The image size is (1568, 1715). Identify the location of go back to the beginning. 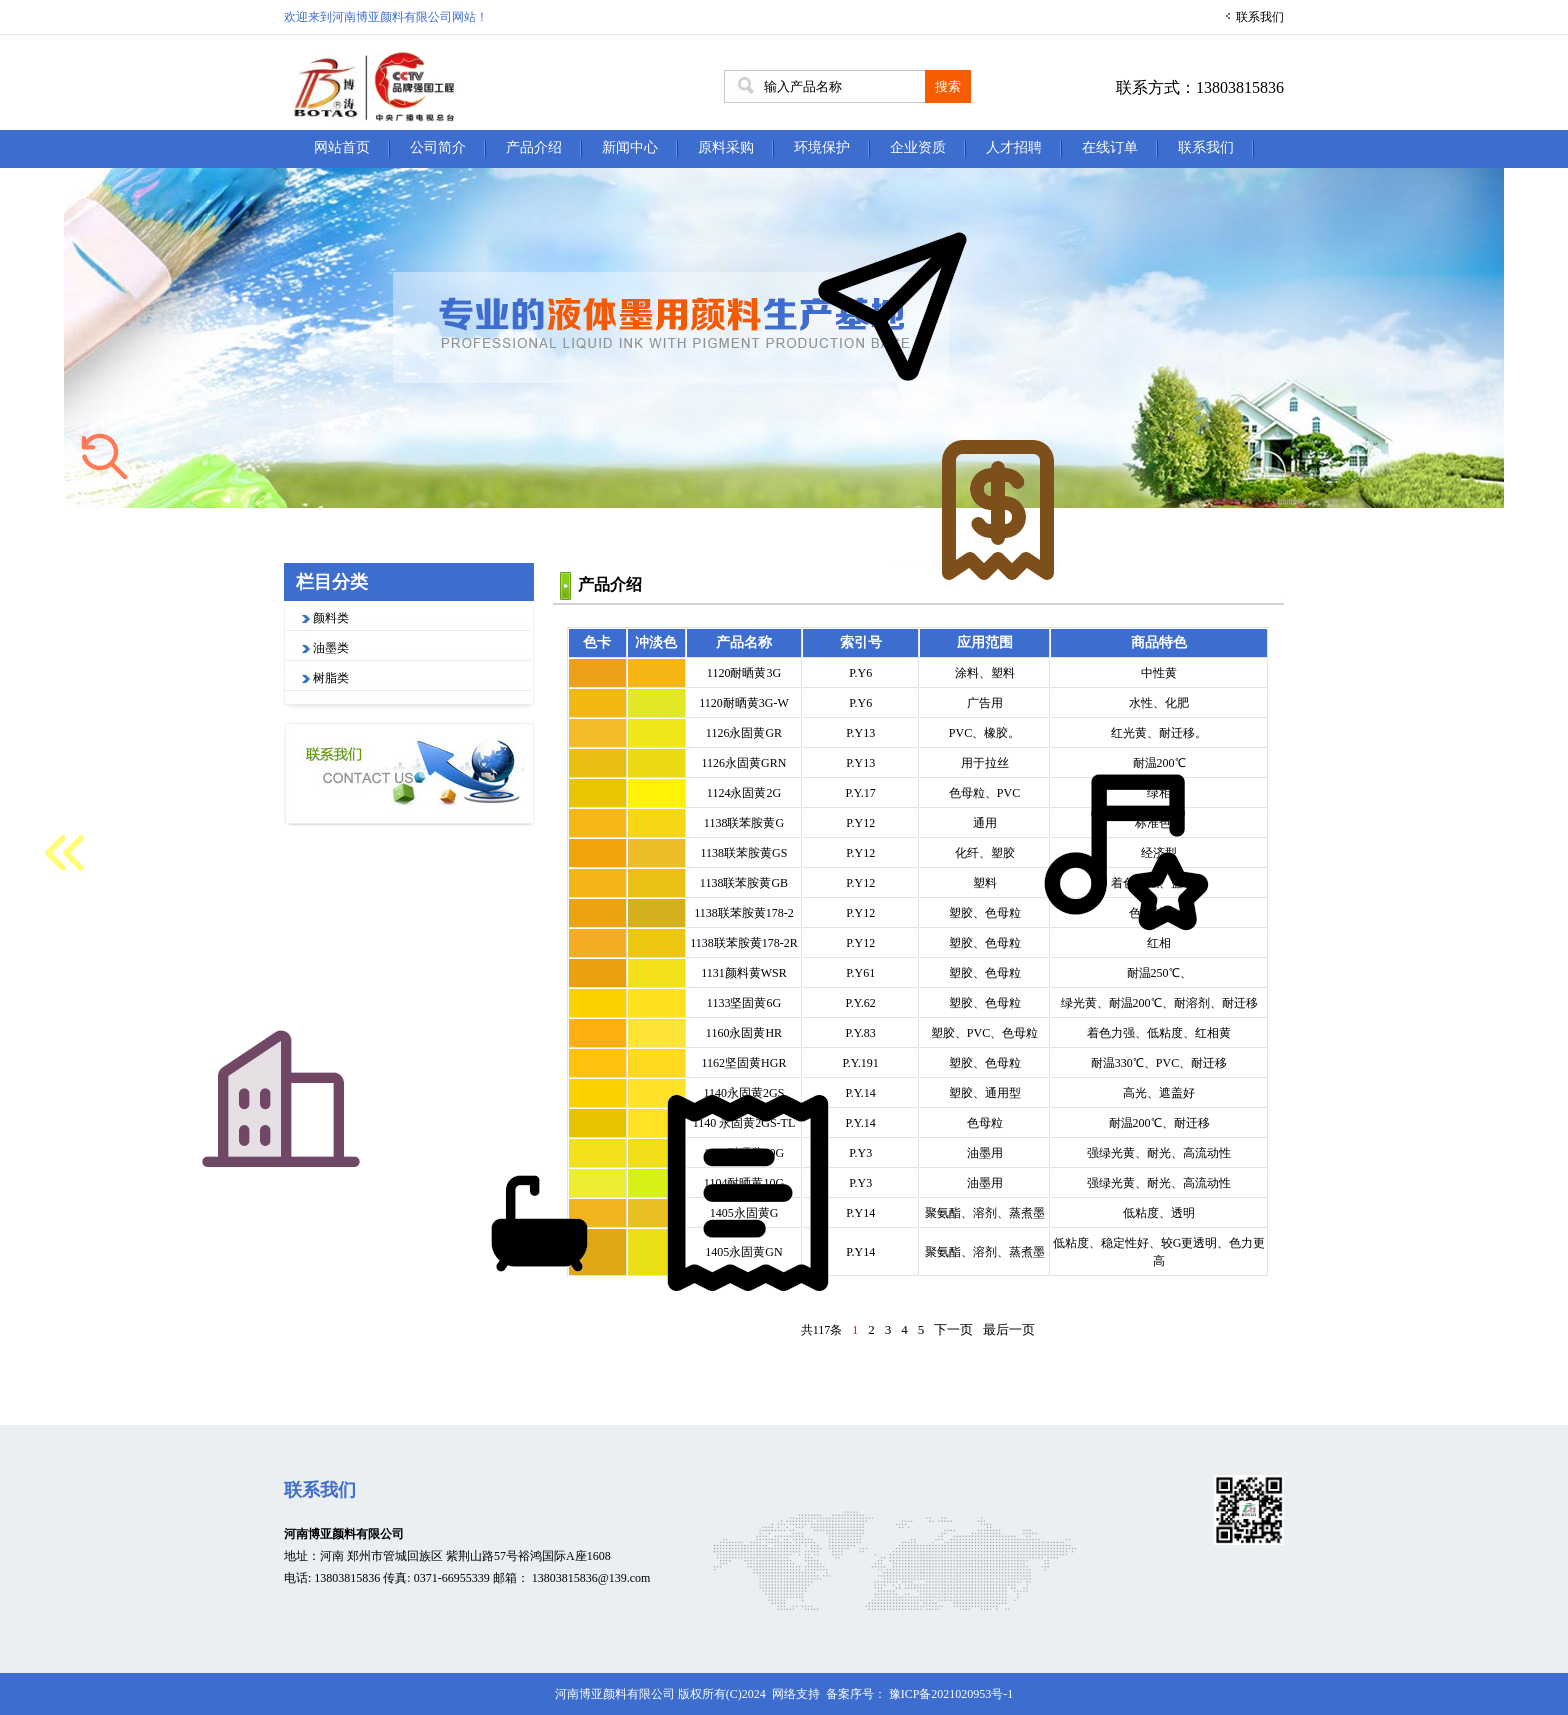
(66, 853).